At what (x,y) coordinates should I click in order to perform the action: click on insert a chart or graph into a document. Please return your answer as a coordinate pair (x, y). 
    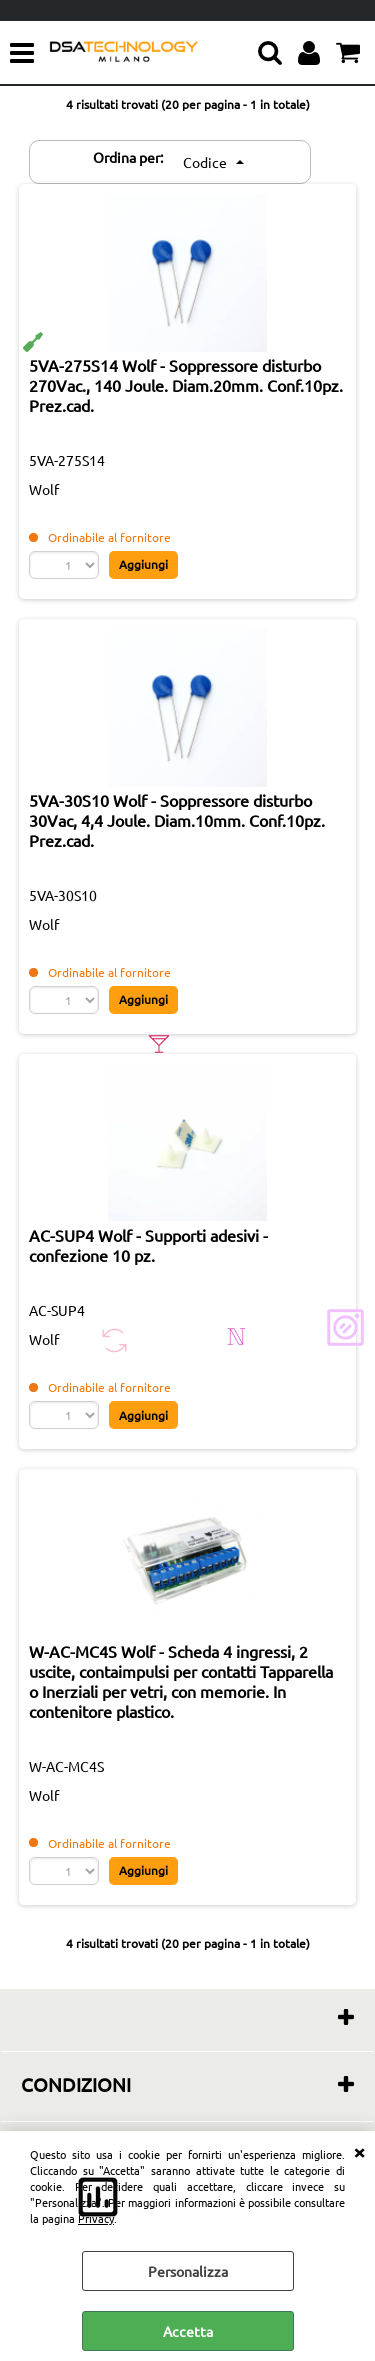
    Looking at the image, I should click on (98, 2197).